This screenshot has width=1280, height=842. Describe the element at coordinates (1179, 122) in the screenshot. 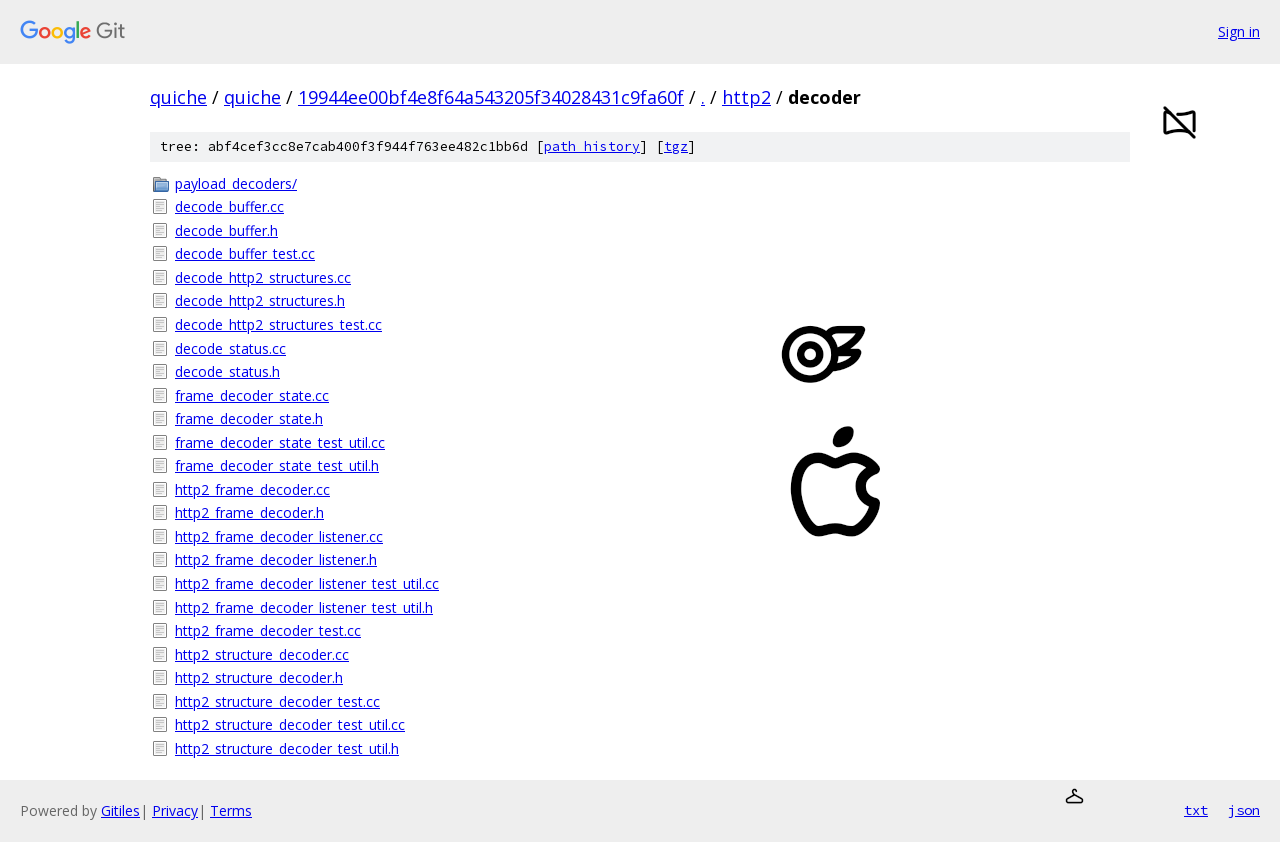

I see `disable horizontal panorama mode` at that location.